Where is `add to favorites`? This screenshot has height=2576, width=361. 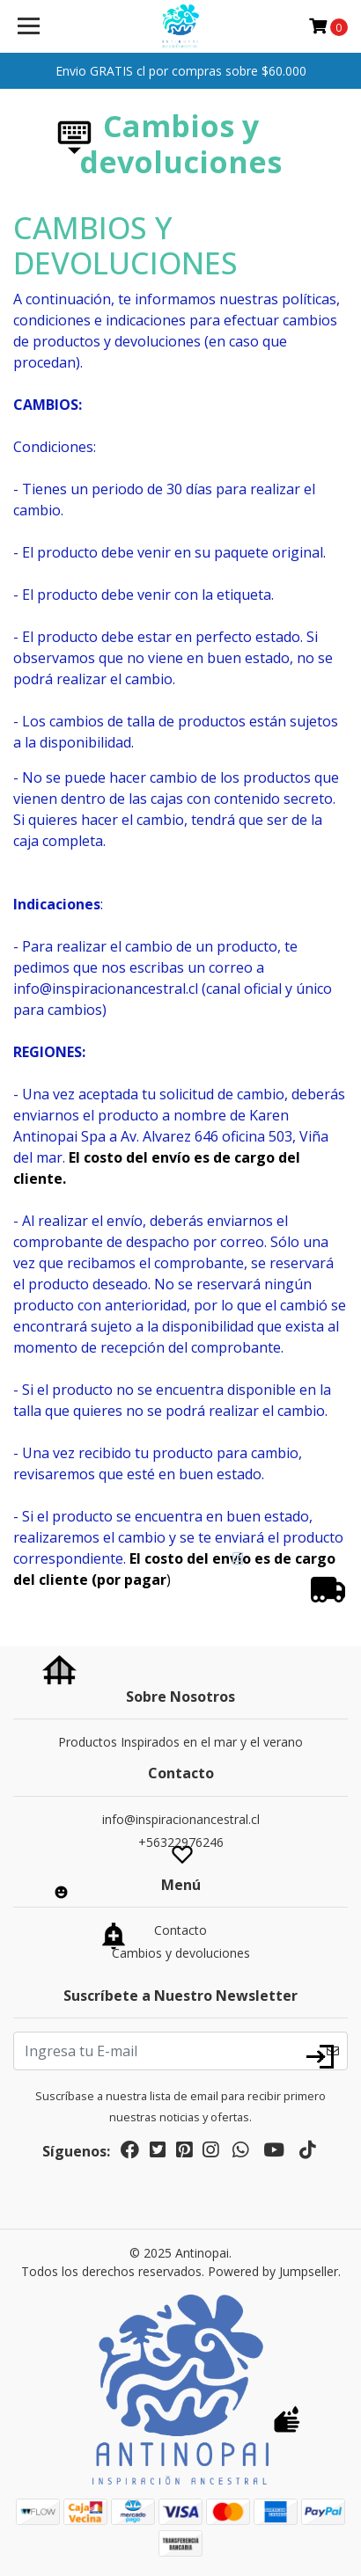 add to favorites is located at coordinates (182, 1854).